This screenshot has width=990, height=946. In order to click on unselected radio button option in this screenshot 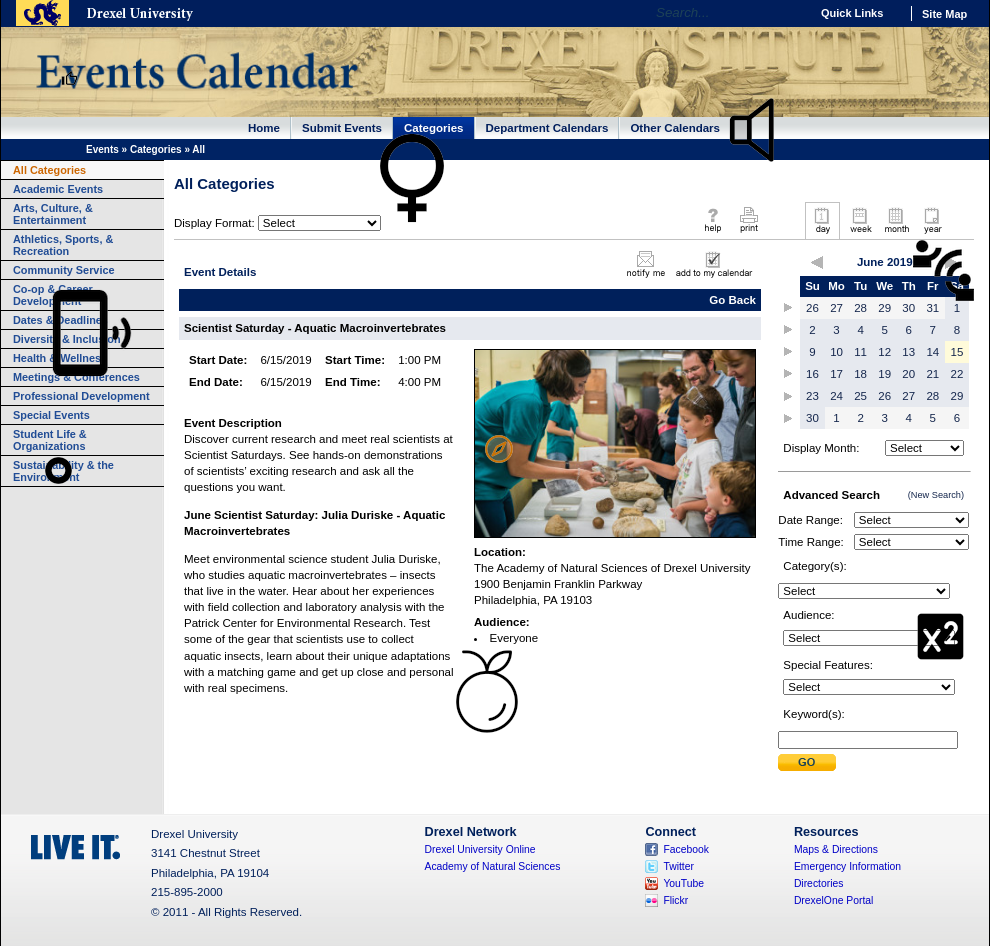, I will do `click(58, 470)`.